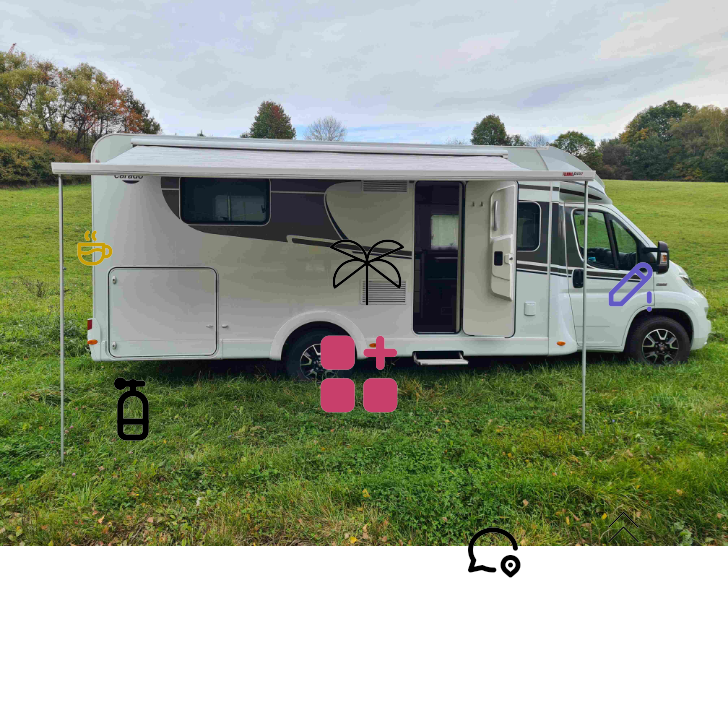 This screenshot has height=720, width=728. Describe the element at coordinates (133, 409) in the screenshot. I see `access scuba diving equipment or gear` at that location.